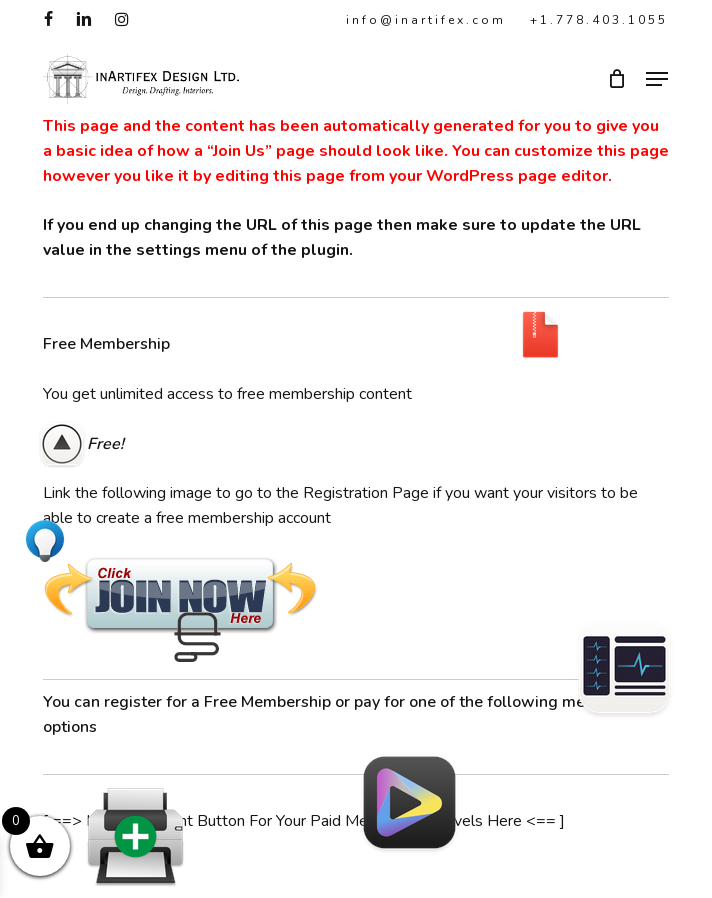 The width and height of the screenshot is (712, 898). I want to click on add a new printer to your system, so click(135, 836).